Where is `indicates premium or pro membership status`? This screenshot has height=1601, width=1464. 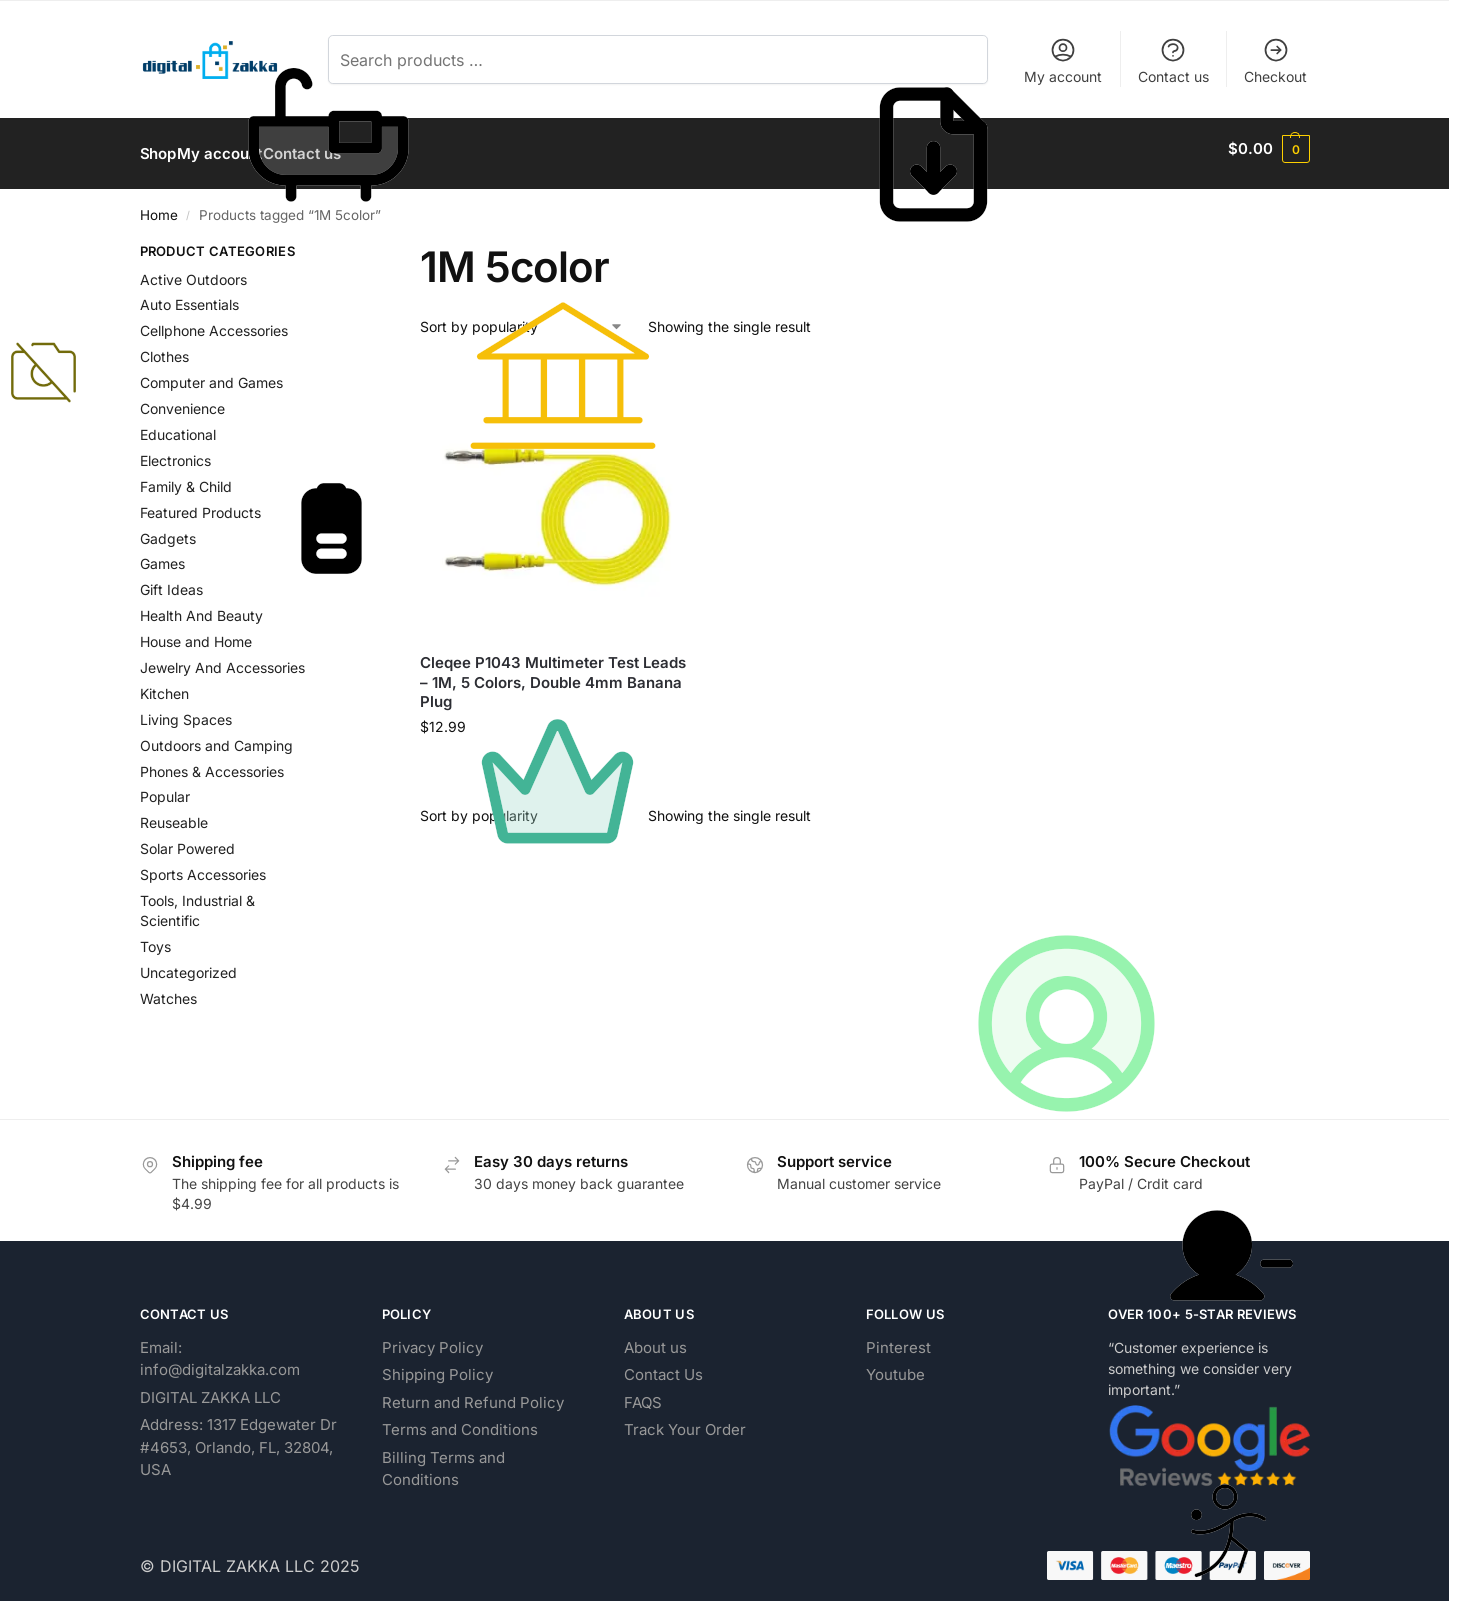
indicates premium or pro membership status is located at coordinates (557, 789).